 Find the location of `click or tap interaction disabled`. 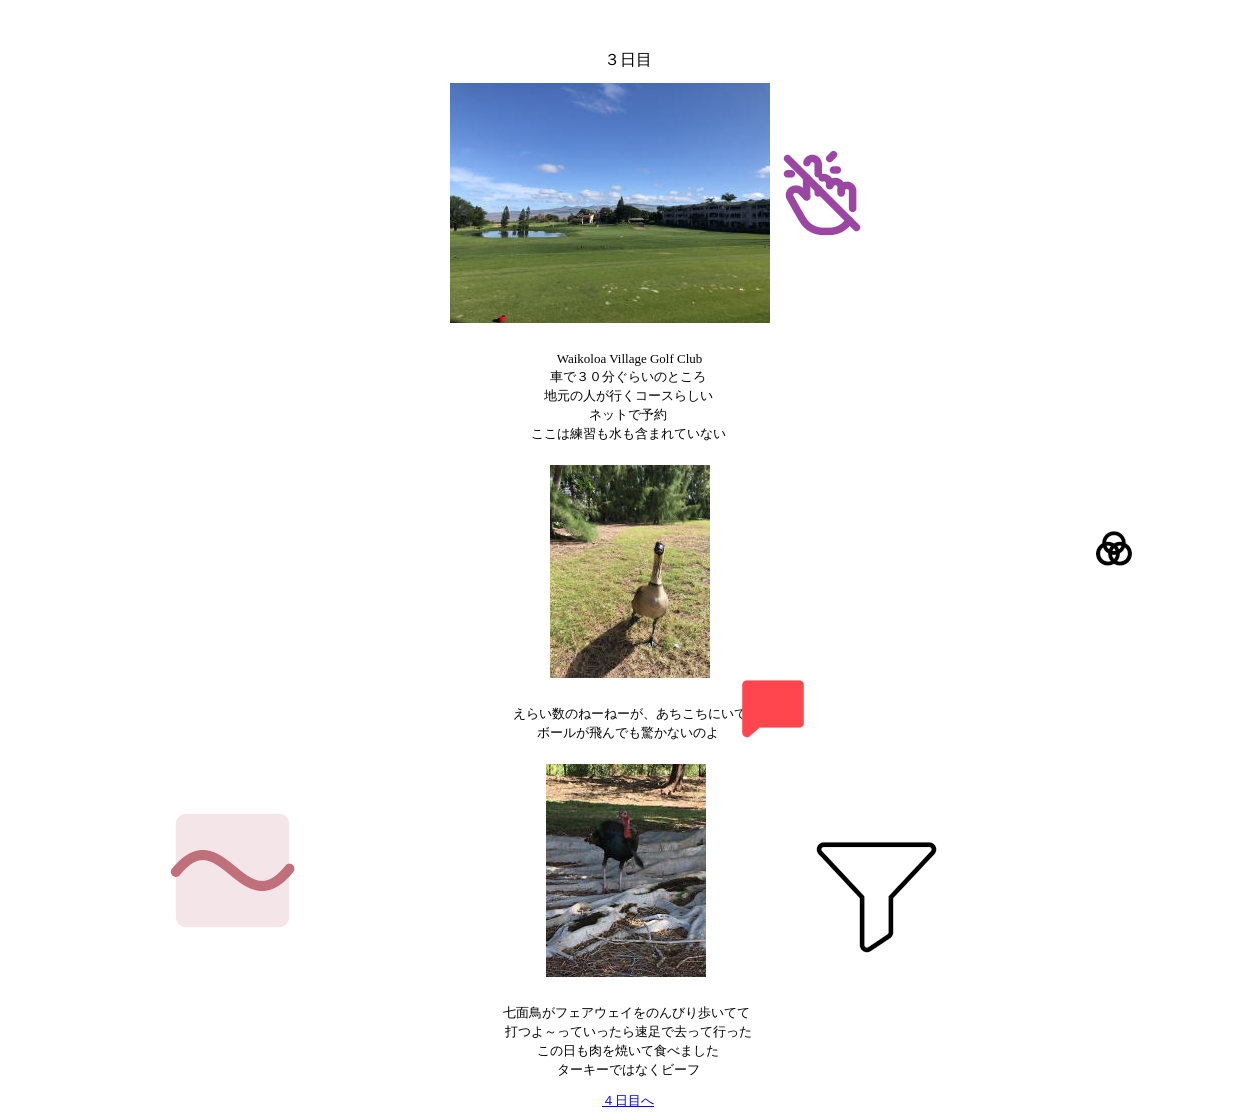

click or tap interaction disabled is located at coordinates (822, 193).